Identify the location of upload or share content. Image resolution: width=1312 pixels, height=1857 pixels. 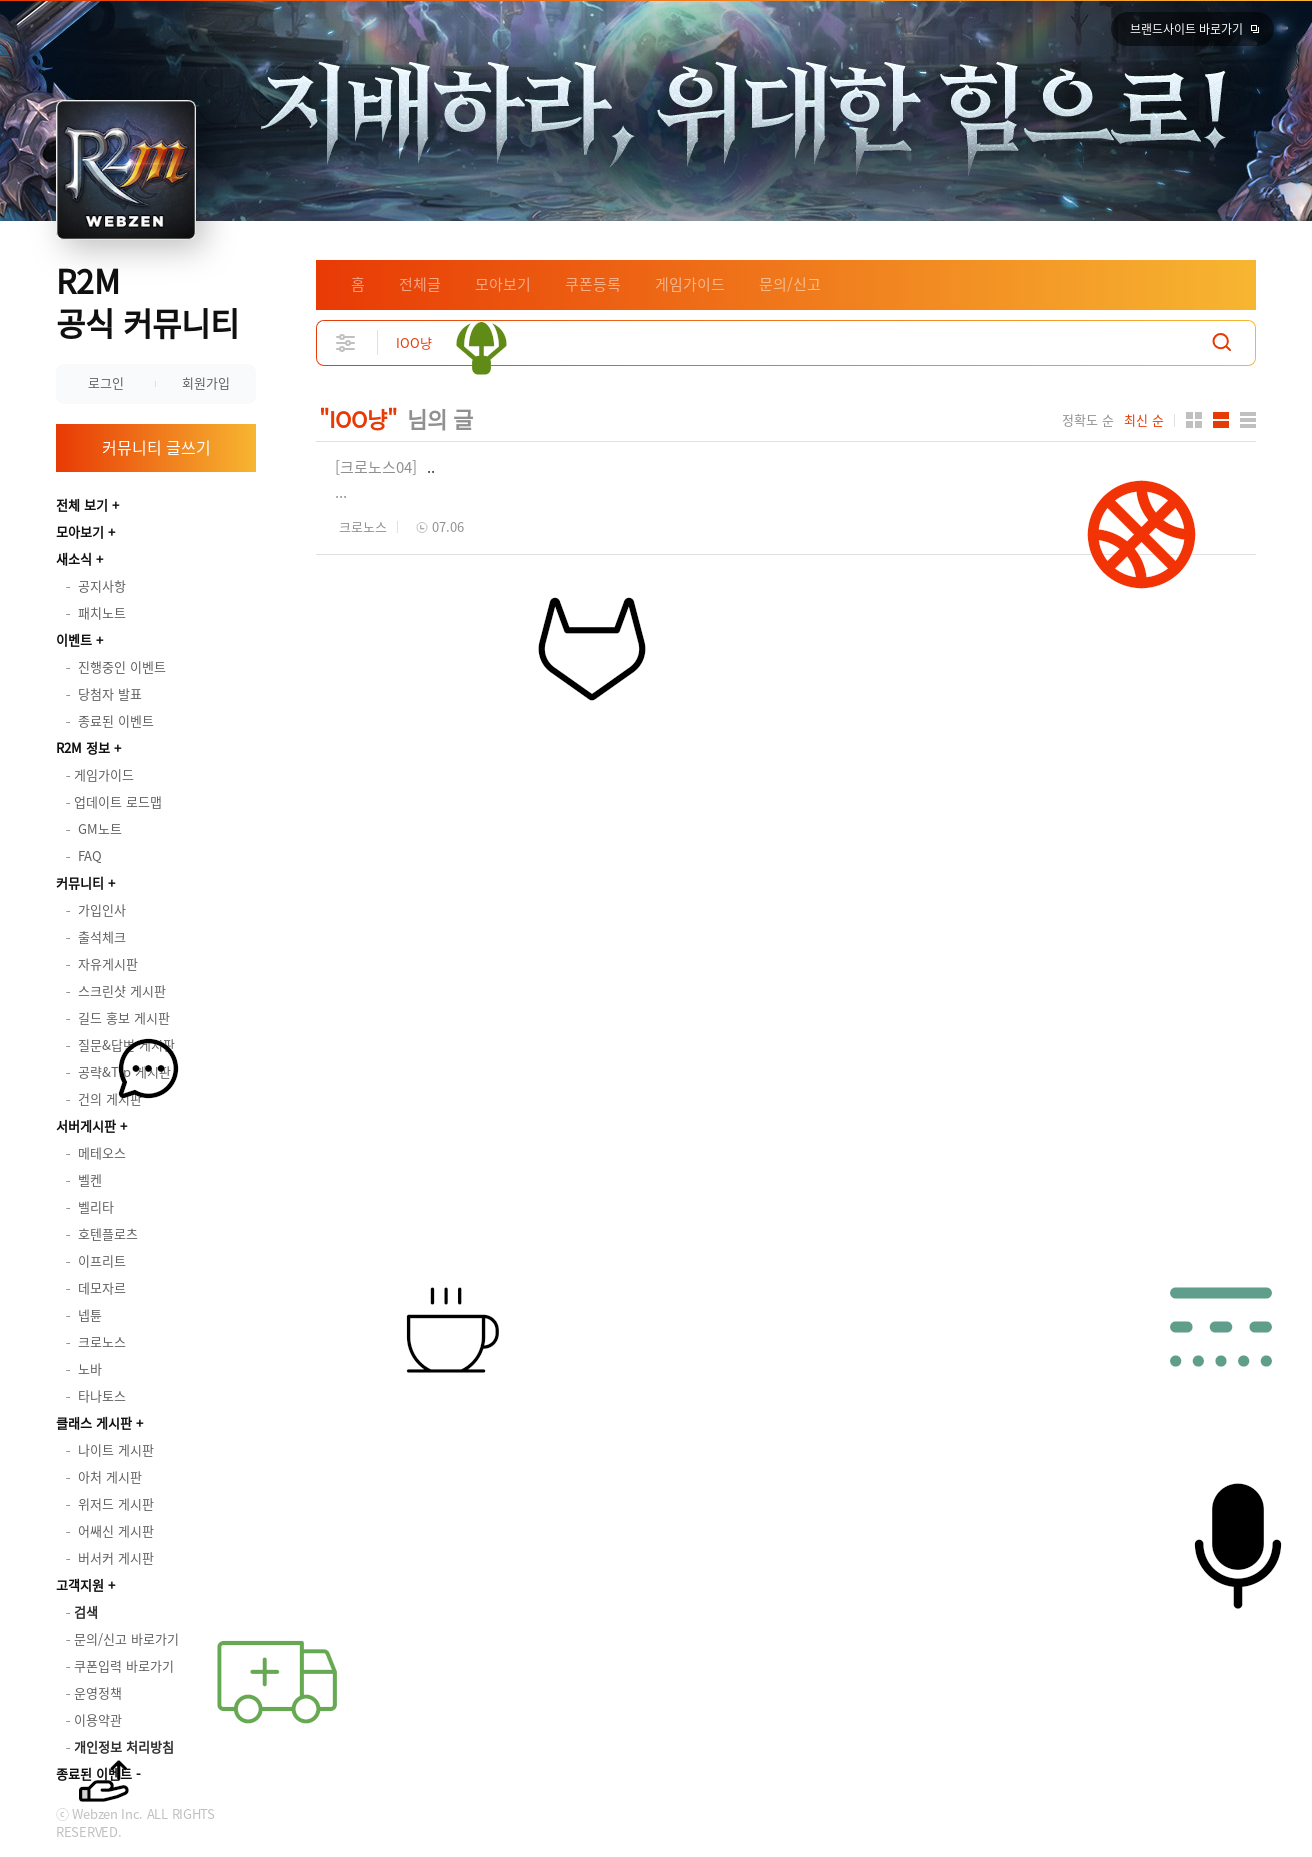
(105, 1783).